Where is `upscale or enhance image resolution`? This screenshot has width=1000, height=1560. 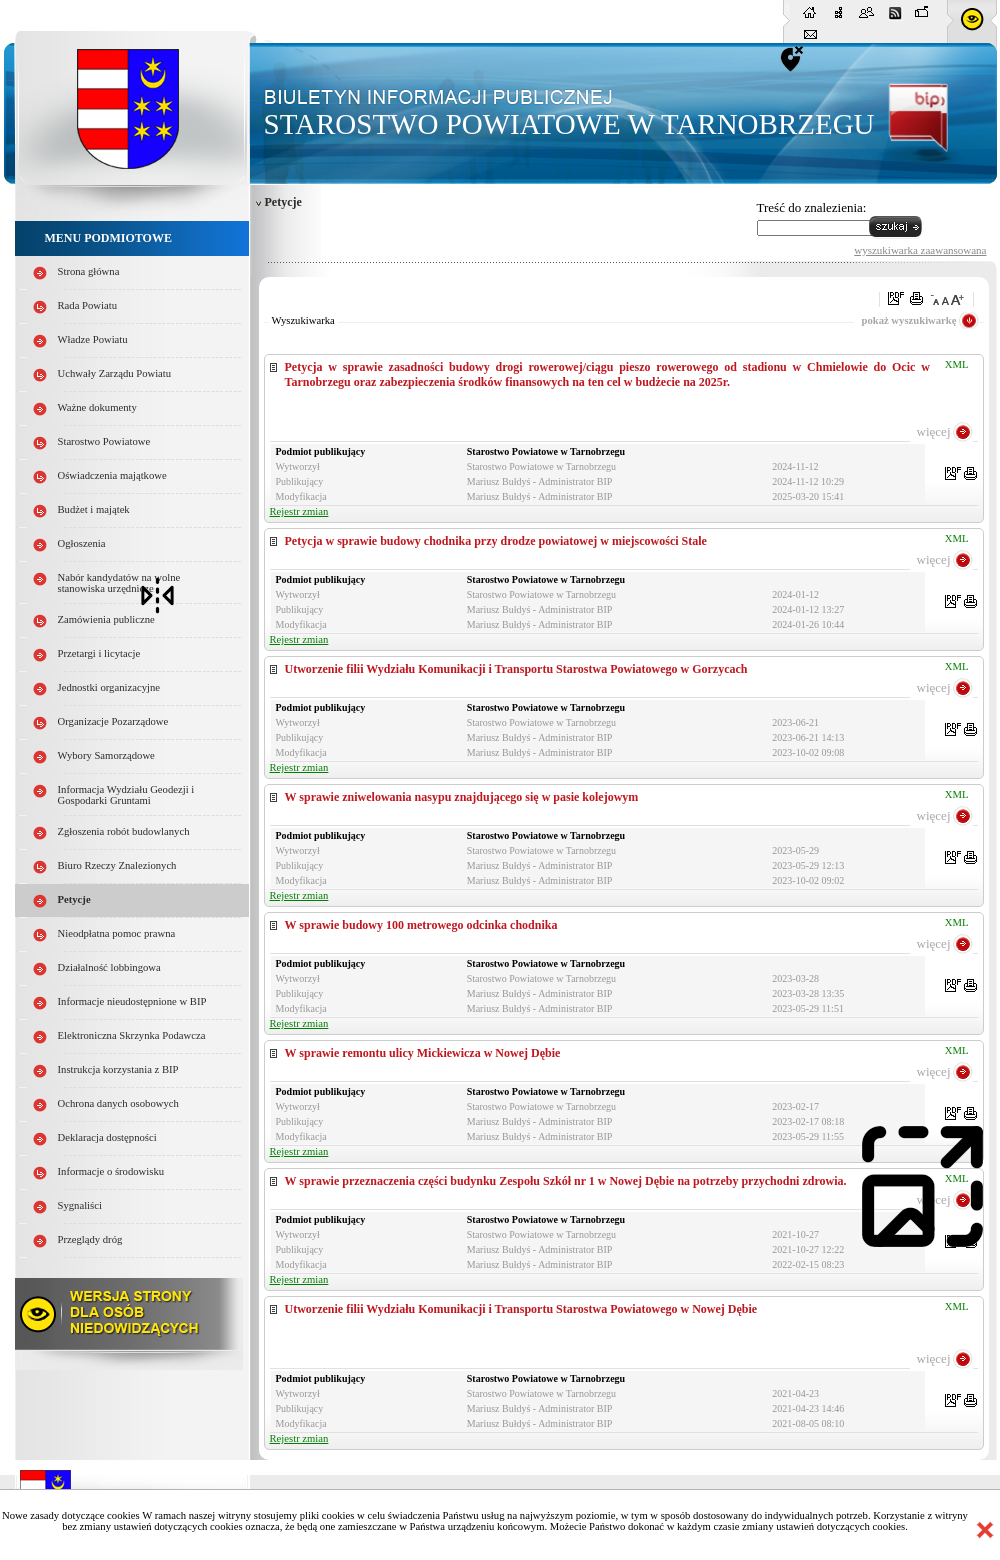 upscale or enhance image resolution is located at coordinates (922, 1186).